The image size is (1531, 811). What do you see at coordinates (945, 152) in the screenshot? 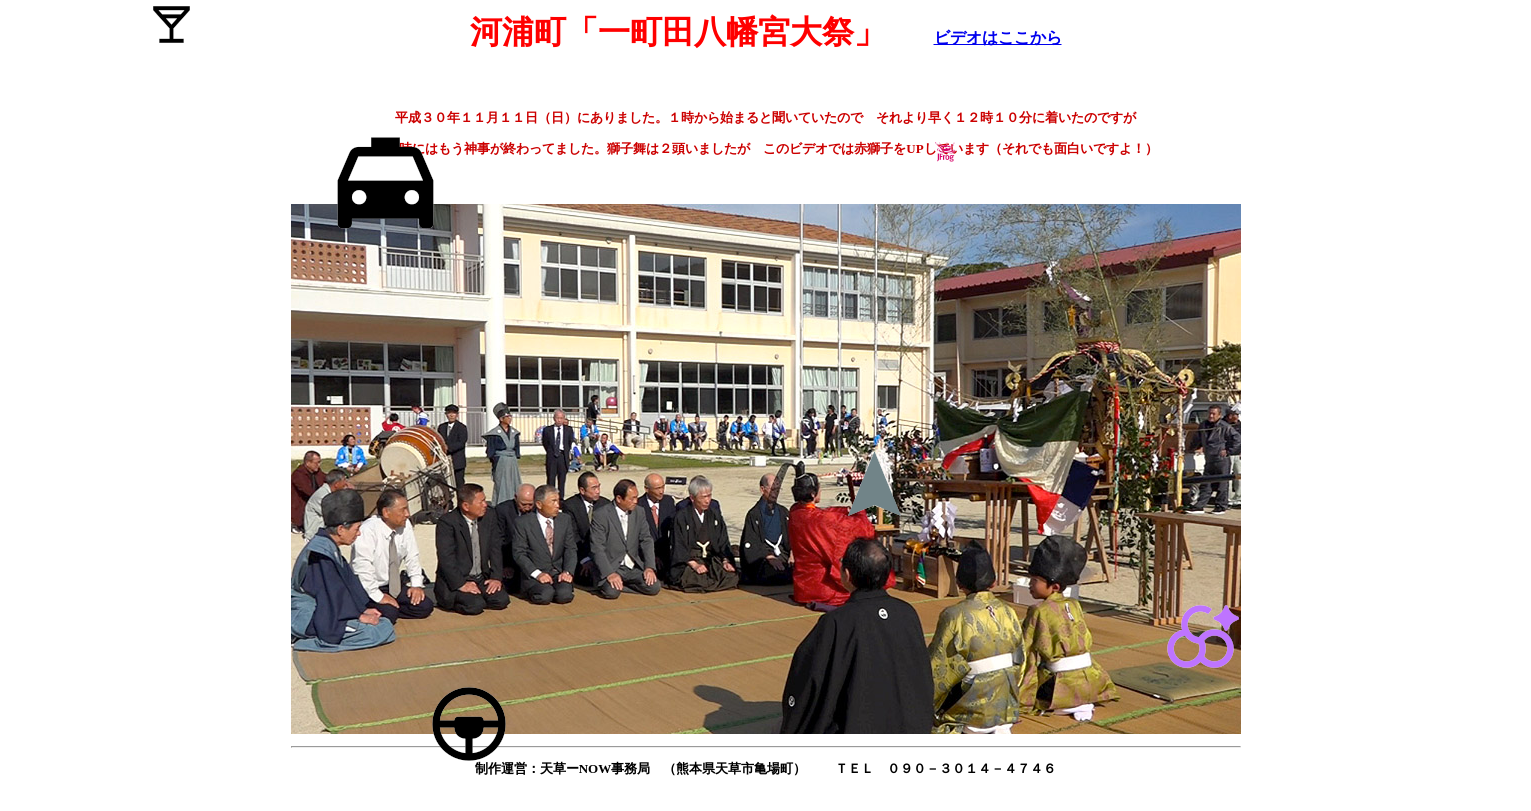
I see `navigate to JFrog DevOps platform` at bounding box center [945, 152].